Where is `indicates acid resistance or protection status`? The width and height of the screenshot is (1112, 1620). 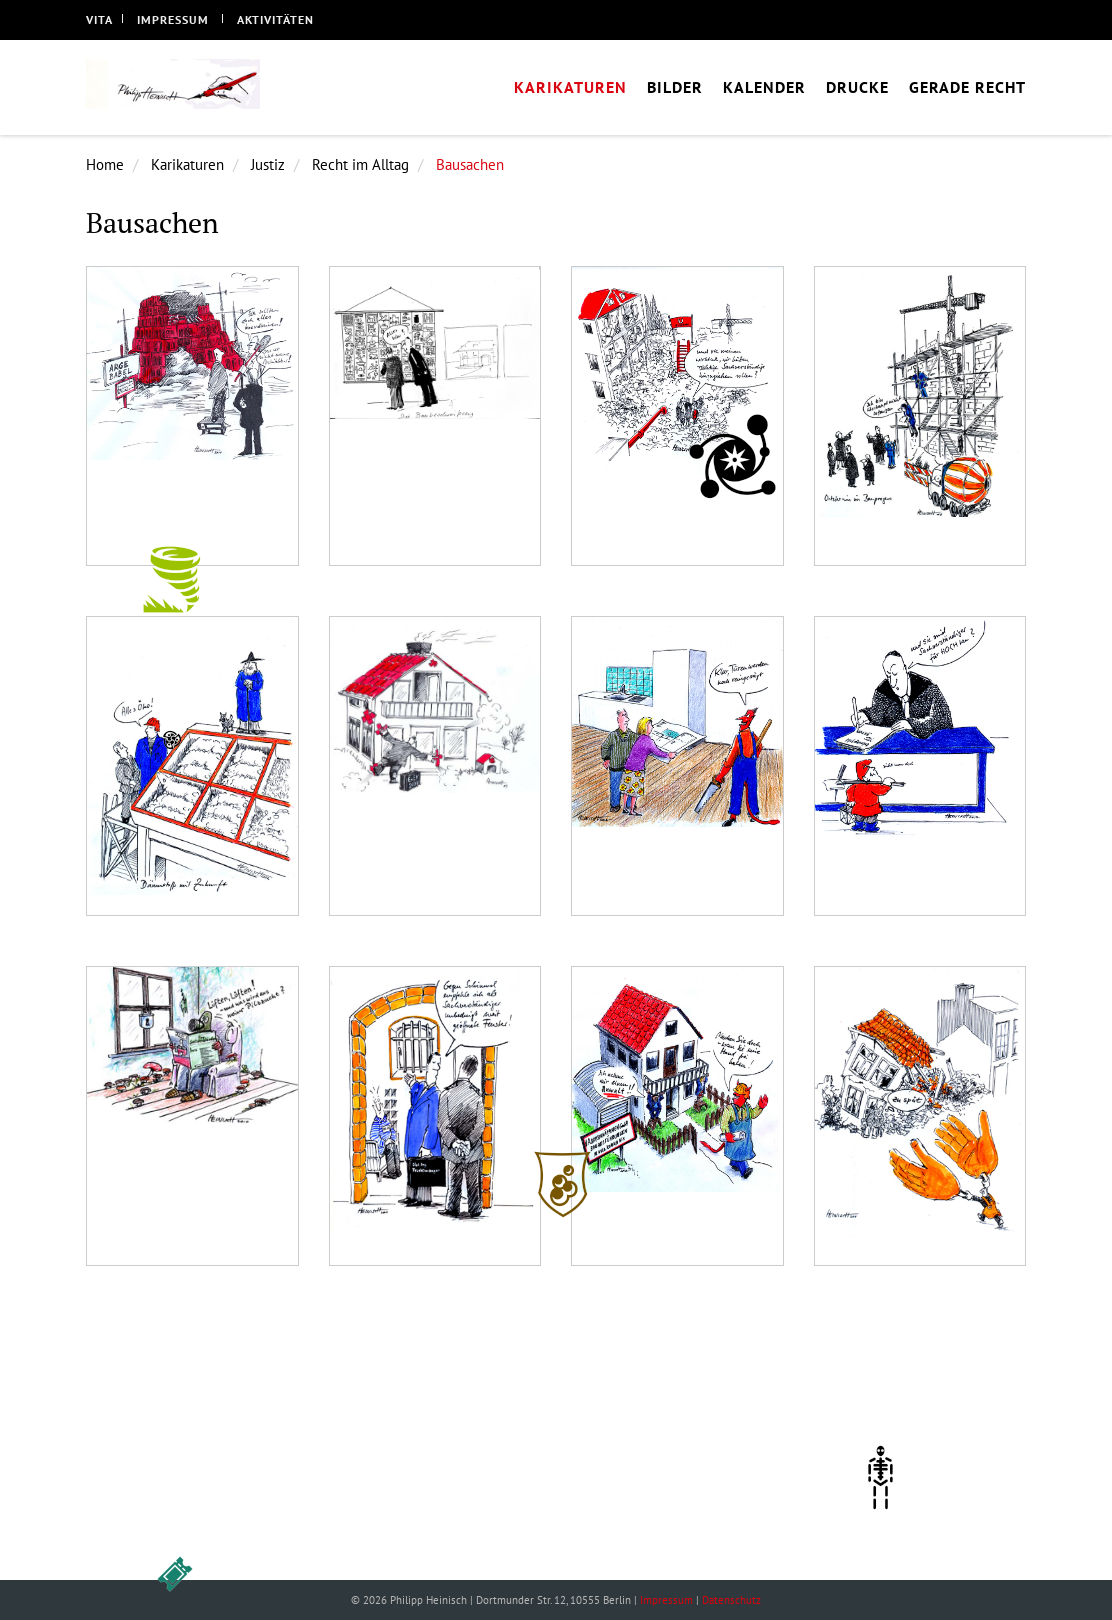
indicates acid resistance or protection status is located at coordinates (562, 1184).